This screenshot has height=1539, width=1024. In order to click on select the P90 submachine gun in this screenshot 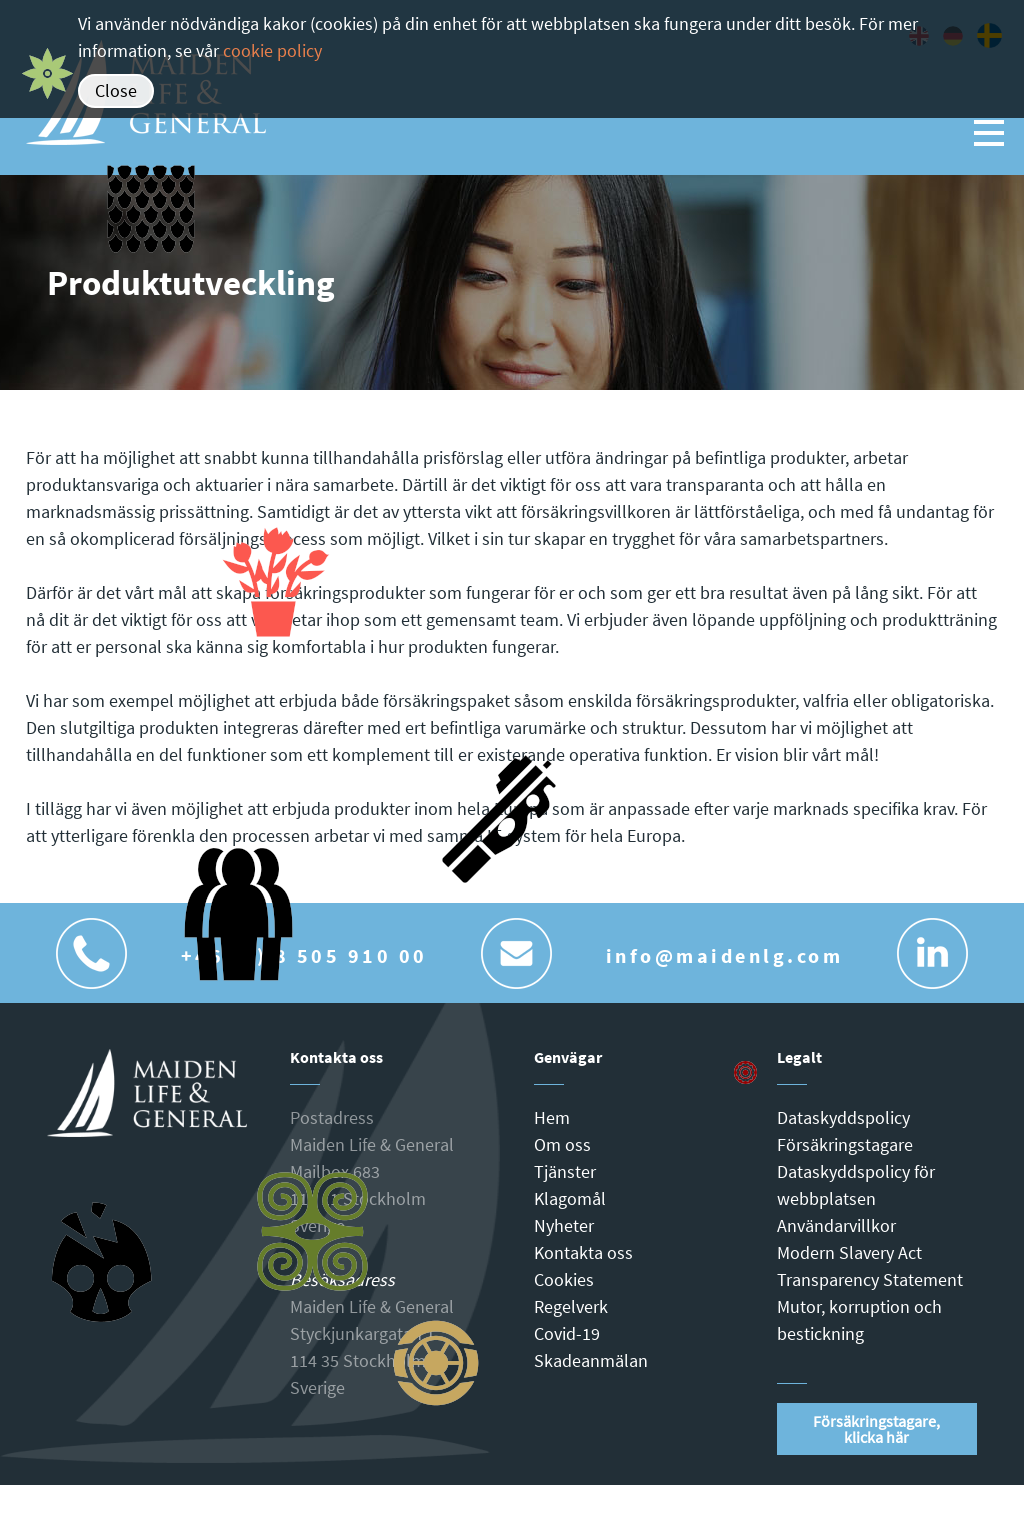, I will do `click(499, 819)`.